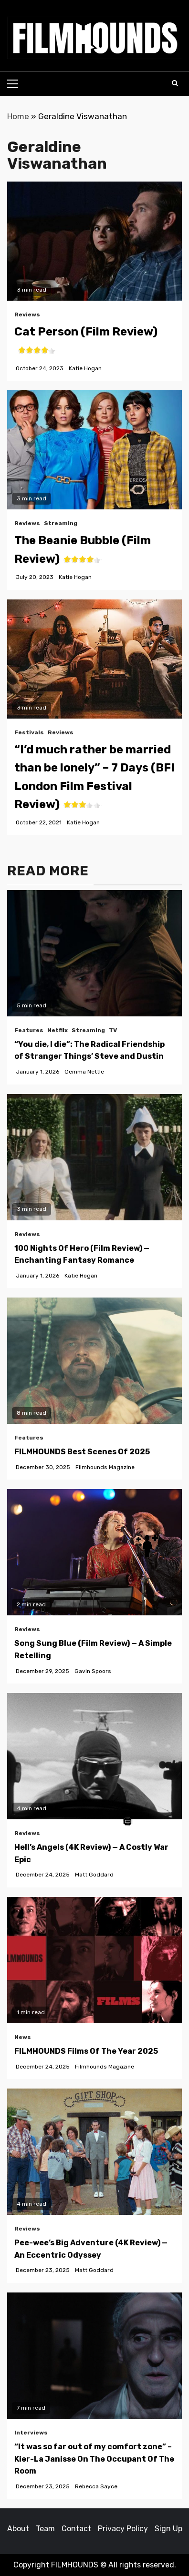 The image size is (189, 2576). What do you see at coordinates (127, 1821) in the screenshot?
I see `view system performance or CPU usage` at bounding box center [127, 1821].